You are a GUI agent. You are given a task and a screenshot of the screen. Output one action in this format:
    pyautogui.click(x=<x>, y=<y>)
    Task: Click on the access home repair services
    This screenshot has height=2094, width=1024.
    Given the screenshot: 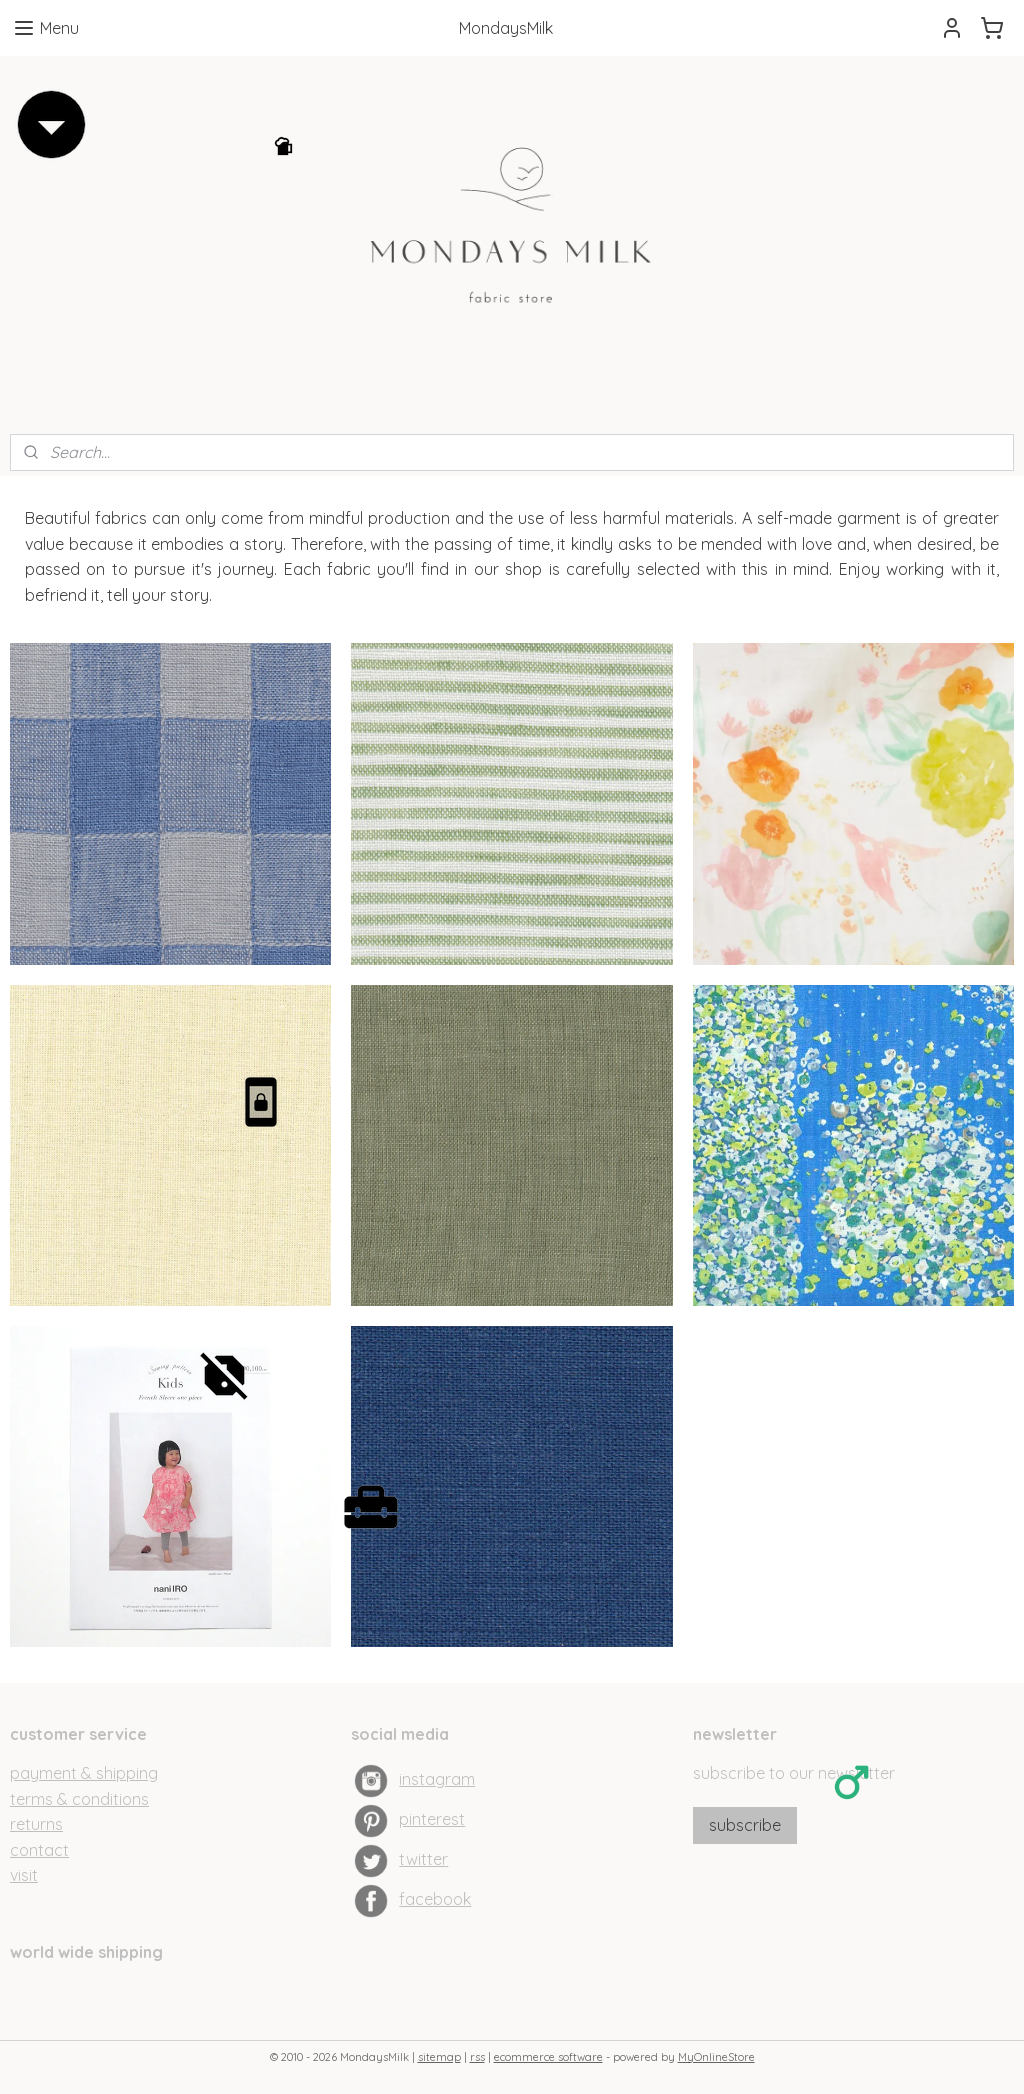 What is the action you would take?
    pyautogui.click(x=371, y=1507)
    